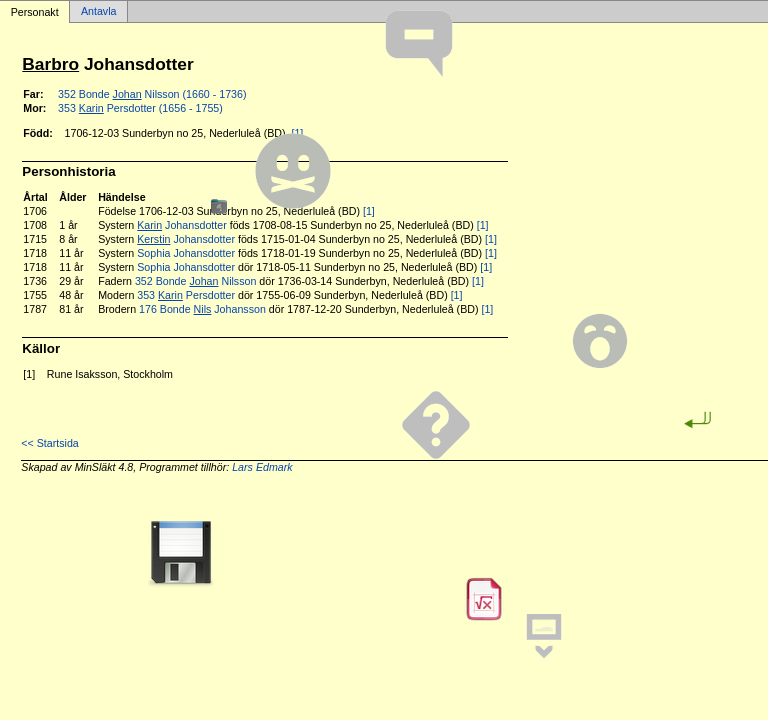 The image size is (768, 720). I want to click on indicates a secret or confidential message, so click(293, 171).